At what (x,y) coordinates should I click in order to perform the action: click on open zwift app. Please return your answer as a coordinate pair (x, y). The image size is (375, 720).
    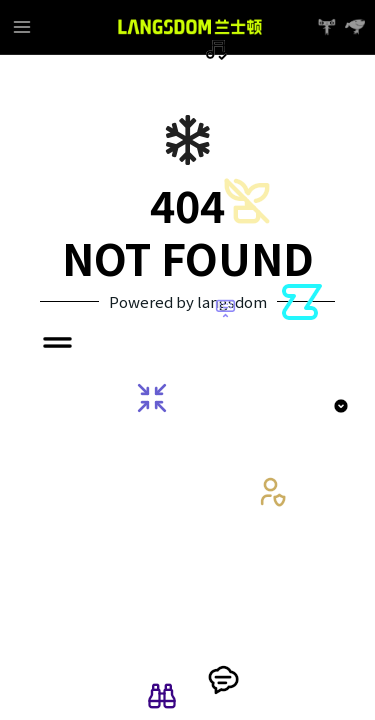
    Looking at the image, I should click on (302, 302).